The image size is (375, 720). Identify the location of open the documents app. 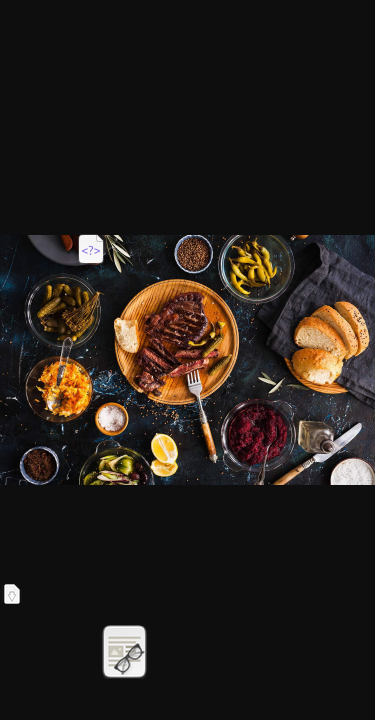
(124, 651).